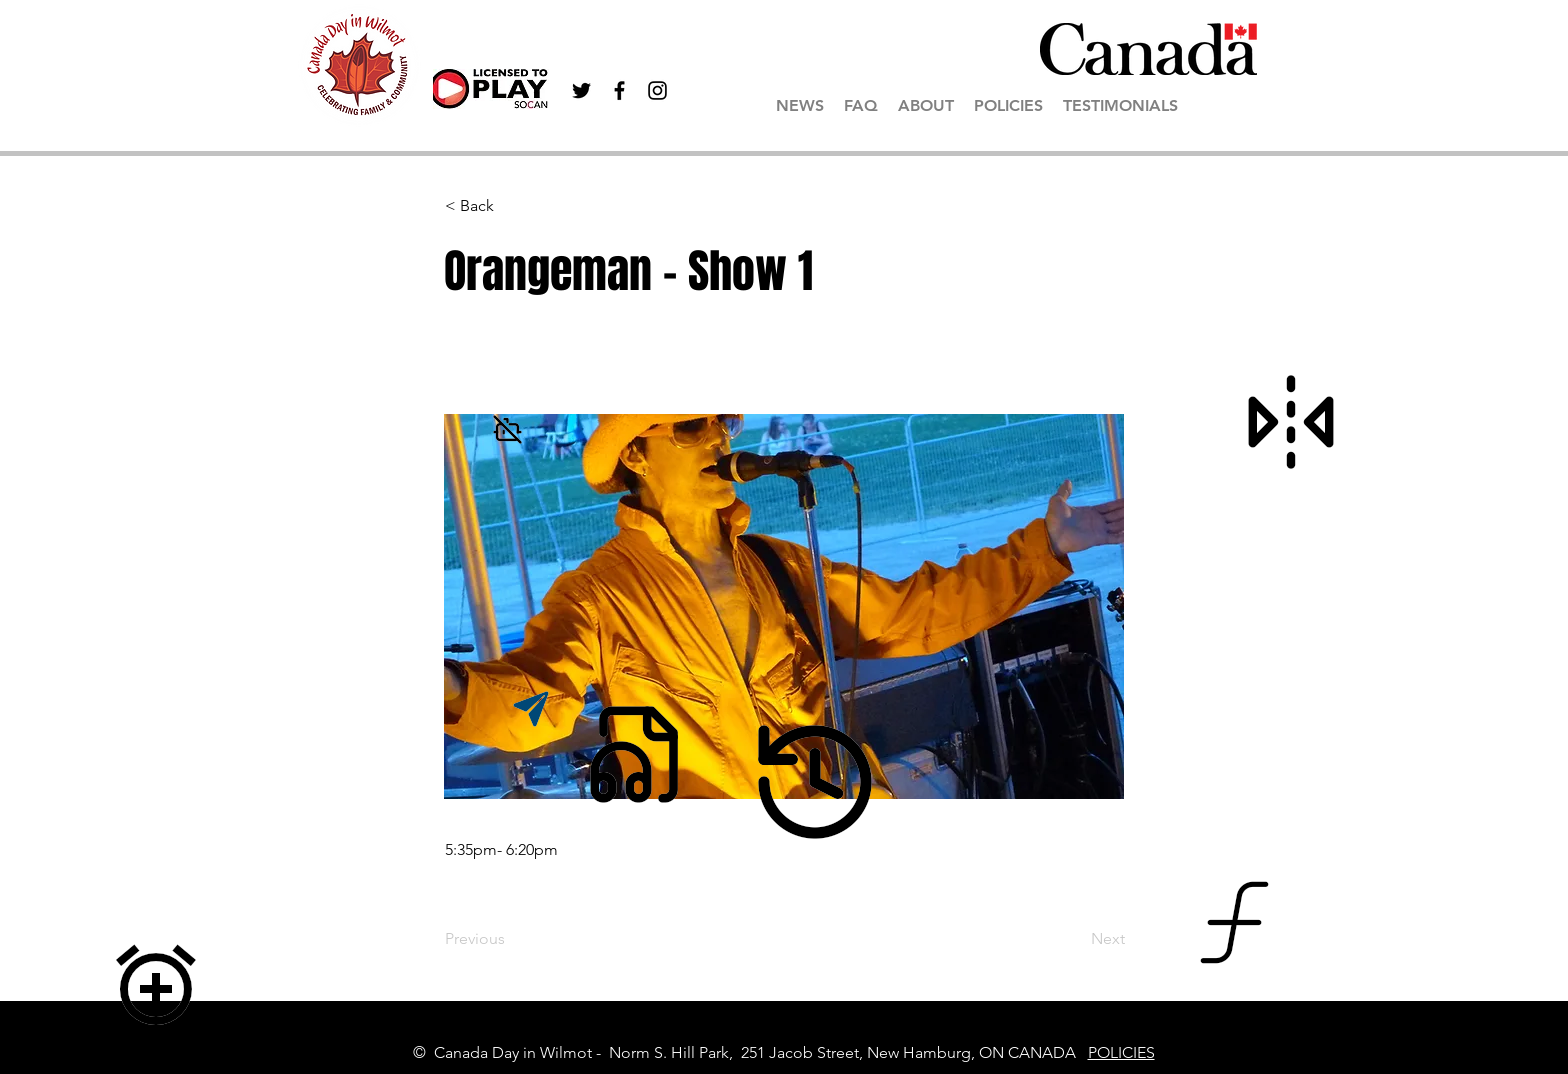 This screenshot has height=1074, width=1568. Describe the element at coordinates (1291, 422) in the screenshot. I see `flip image horizontally` at that location.